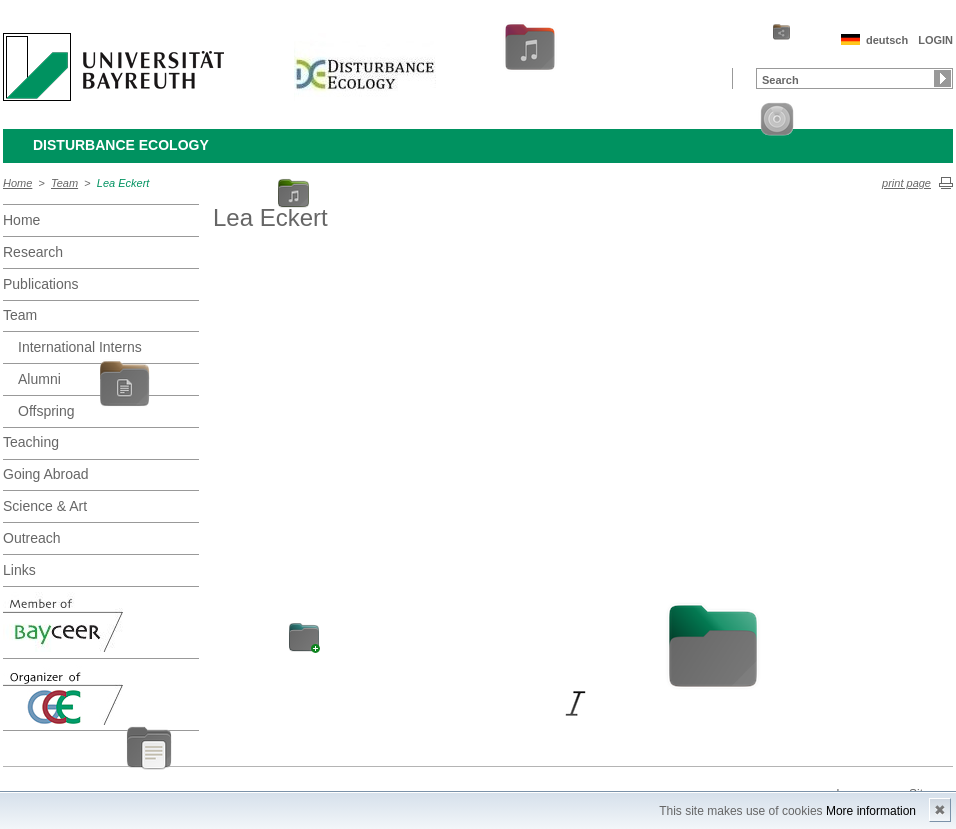  What do you see at coordinates (124, 383) in the screenshot?
I see `open your documents folder` at bounding box center [124, 383].